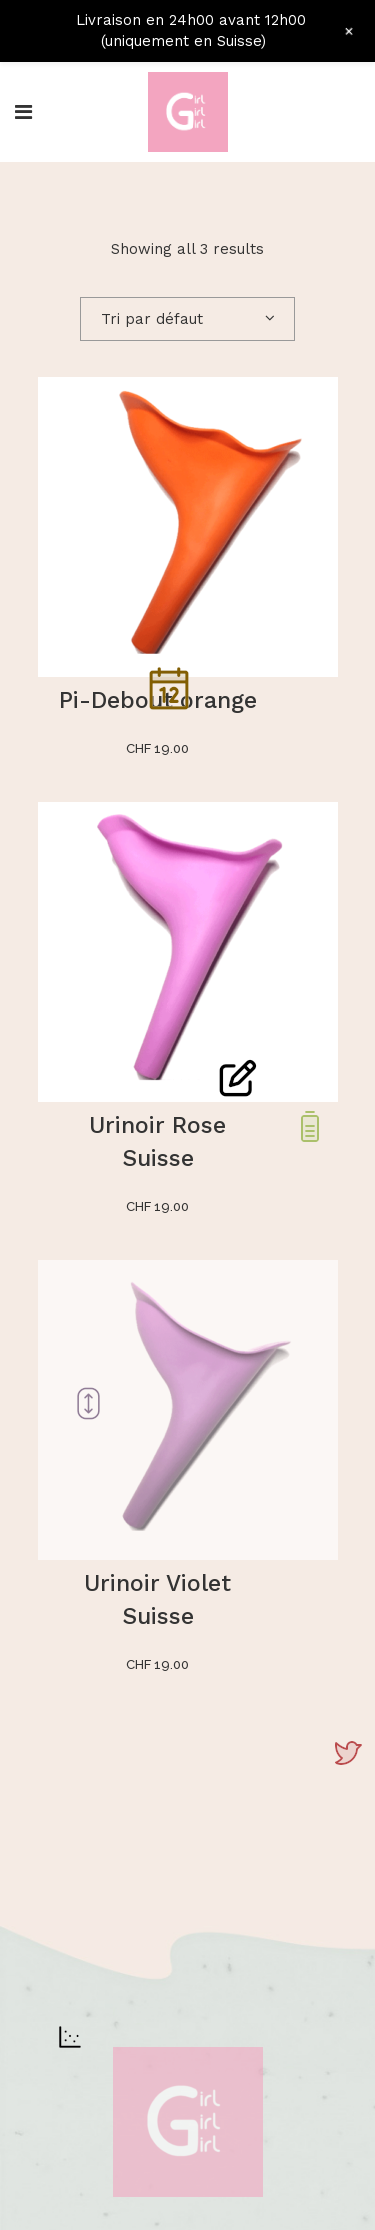 The height and width of the screenshot is (2230, 375). I want to click on scroll up or down on the page, so click(88, 1403).